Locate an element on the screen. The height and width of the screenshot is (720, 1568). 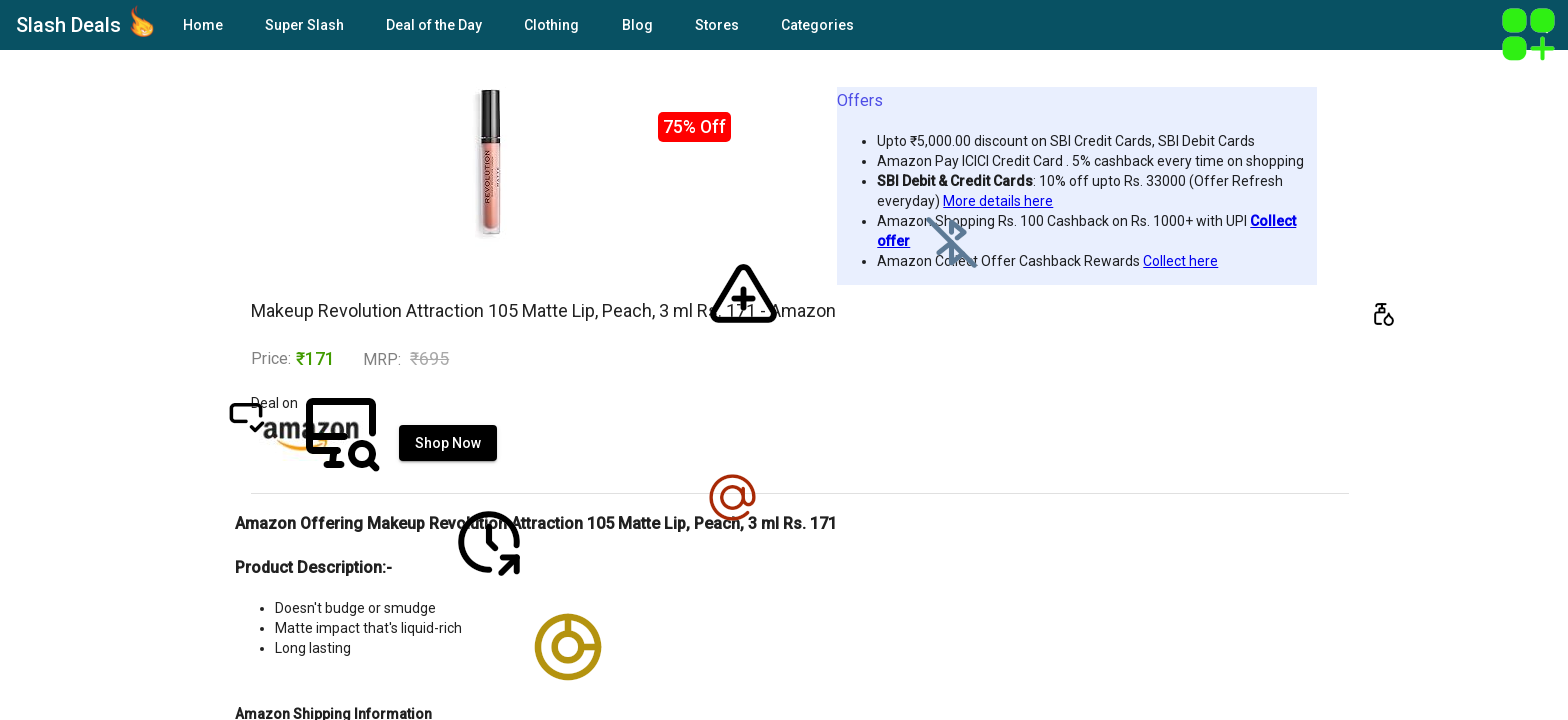
mention a user in a post or comment is located at coordinates (732, 497).